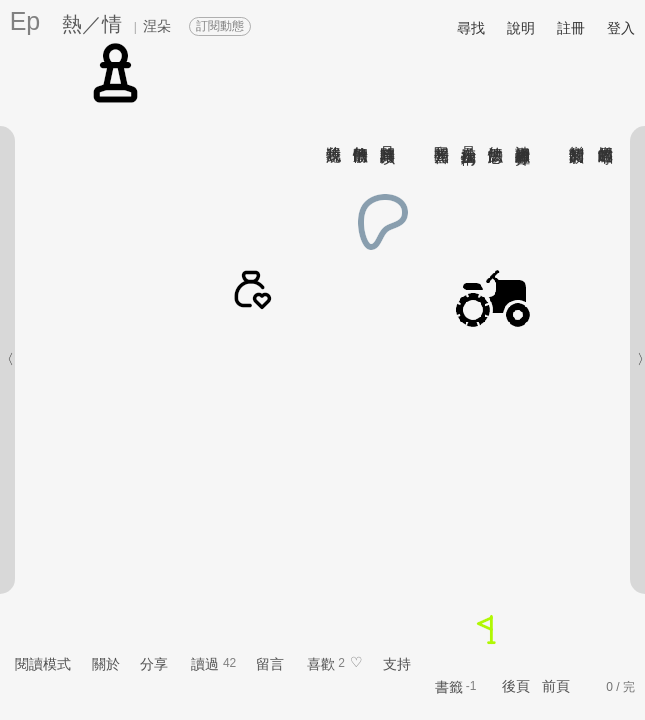 This screenshot has height=720, width=645. Describe the element at coordinates (493, 300) in the screenshot. I see `access agricultural or farming features` at that location.